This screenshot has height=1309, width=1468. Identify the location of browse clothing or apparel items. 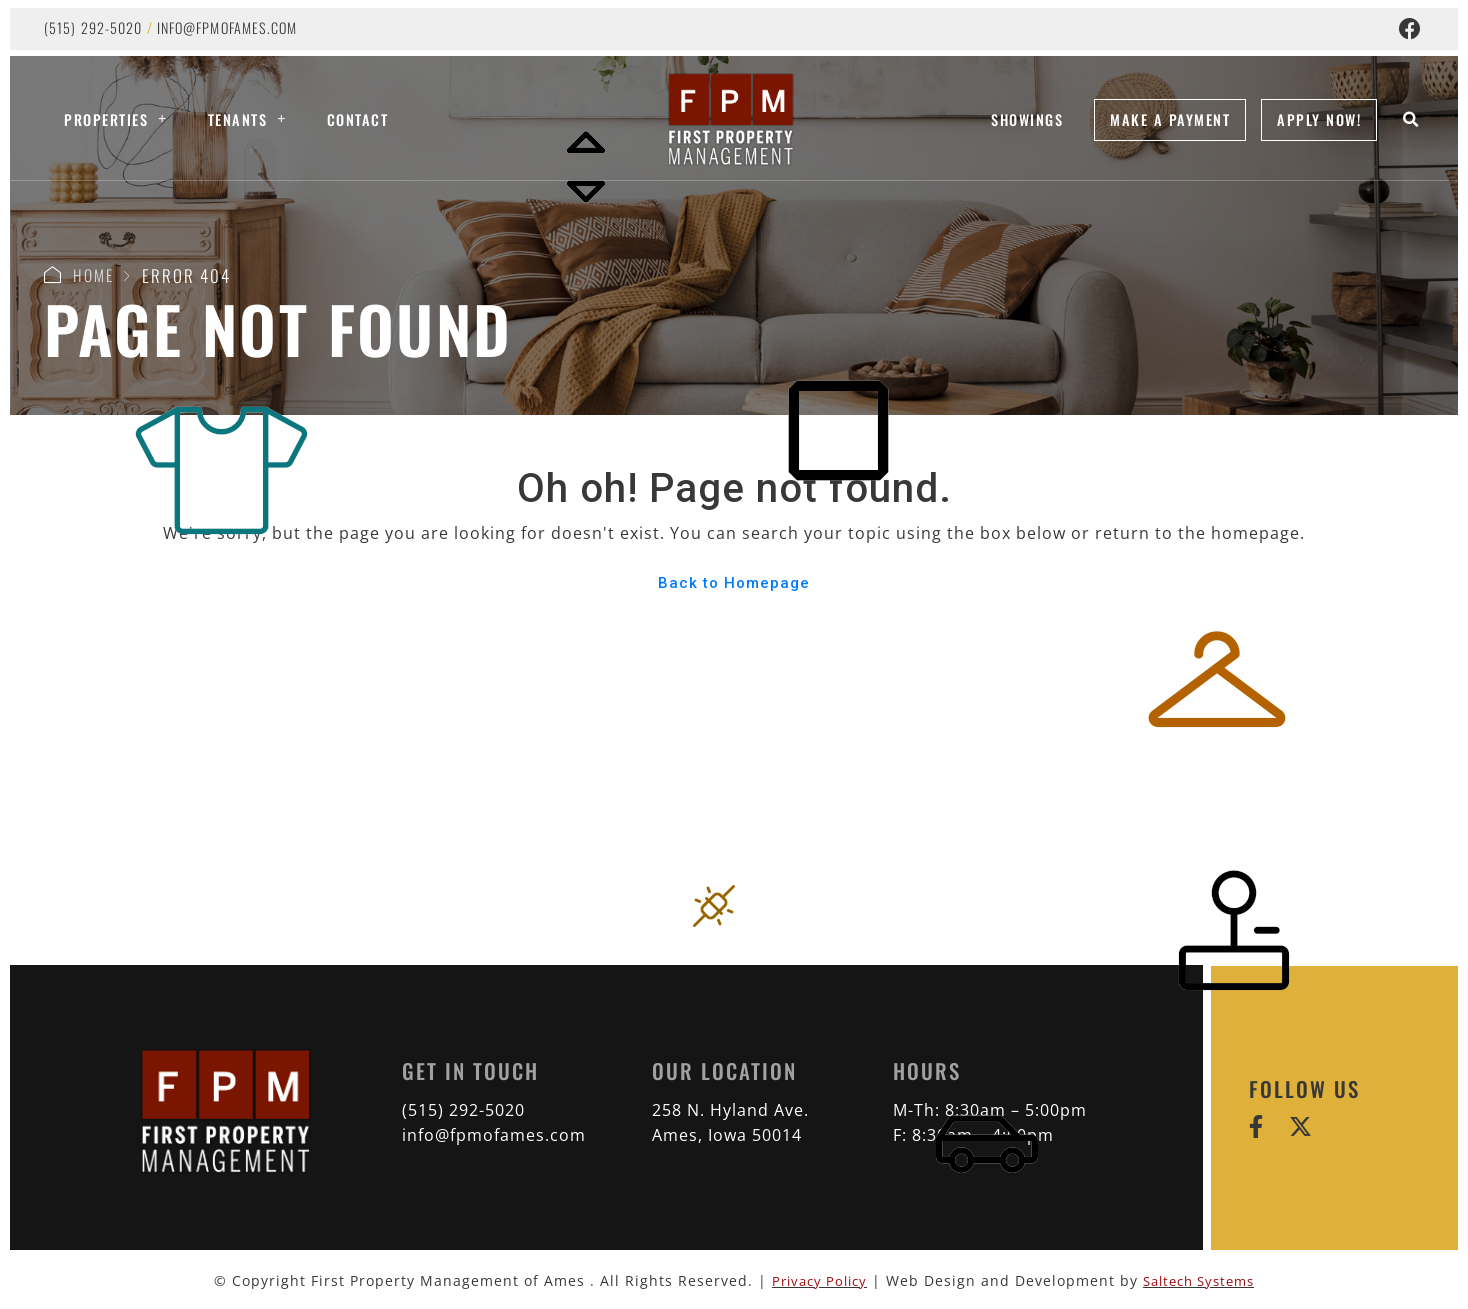
(221, 470).